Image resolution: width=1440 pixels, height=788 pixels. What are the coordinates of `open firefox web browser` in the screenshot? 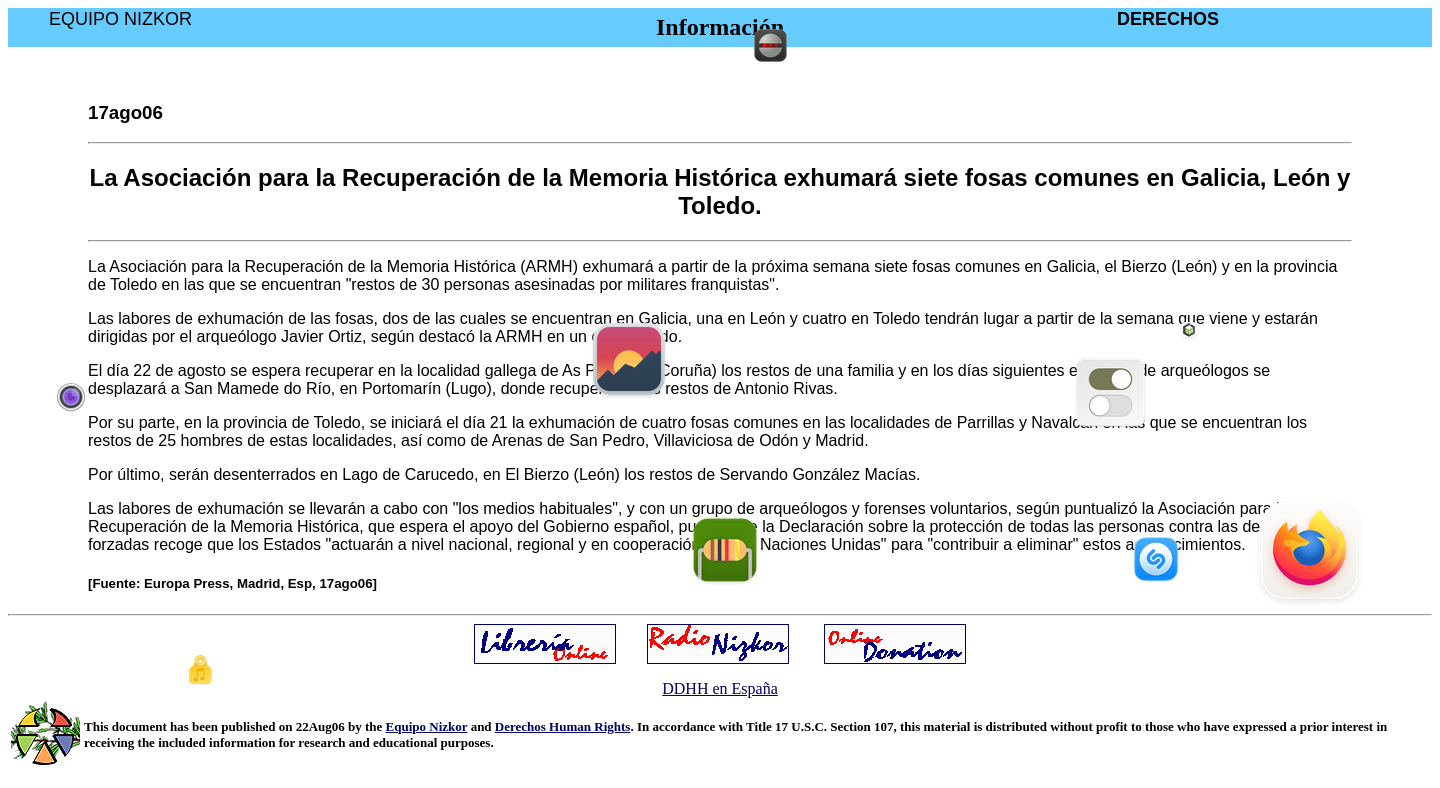 It's located at (1309, 550).